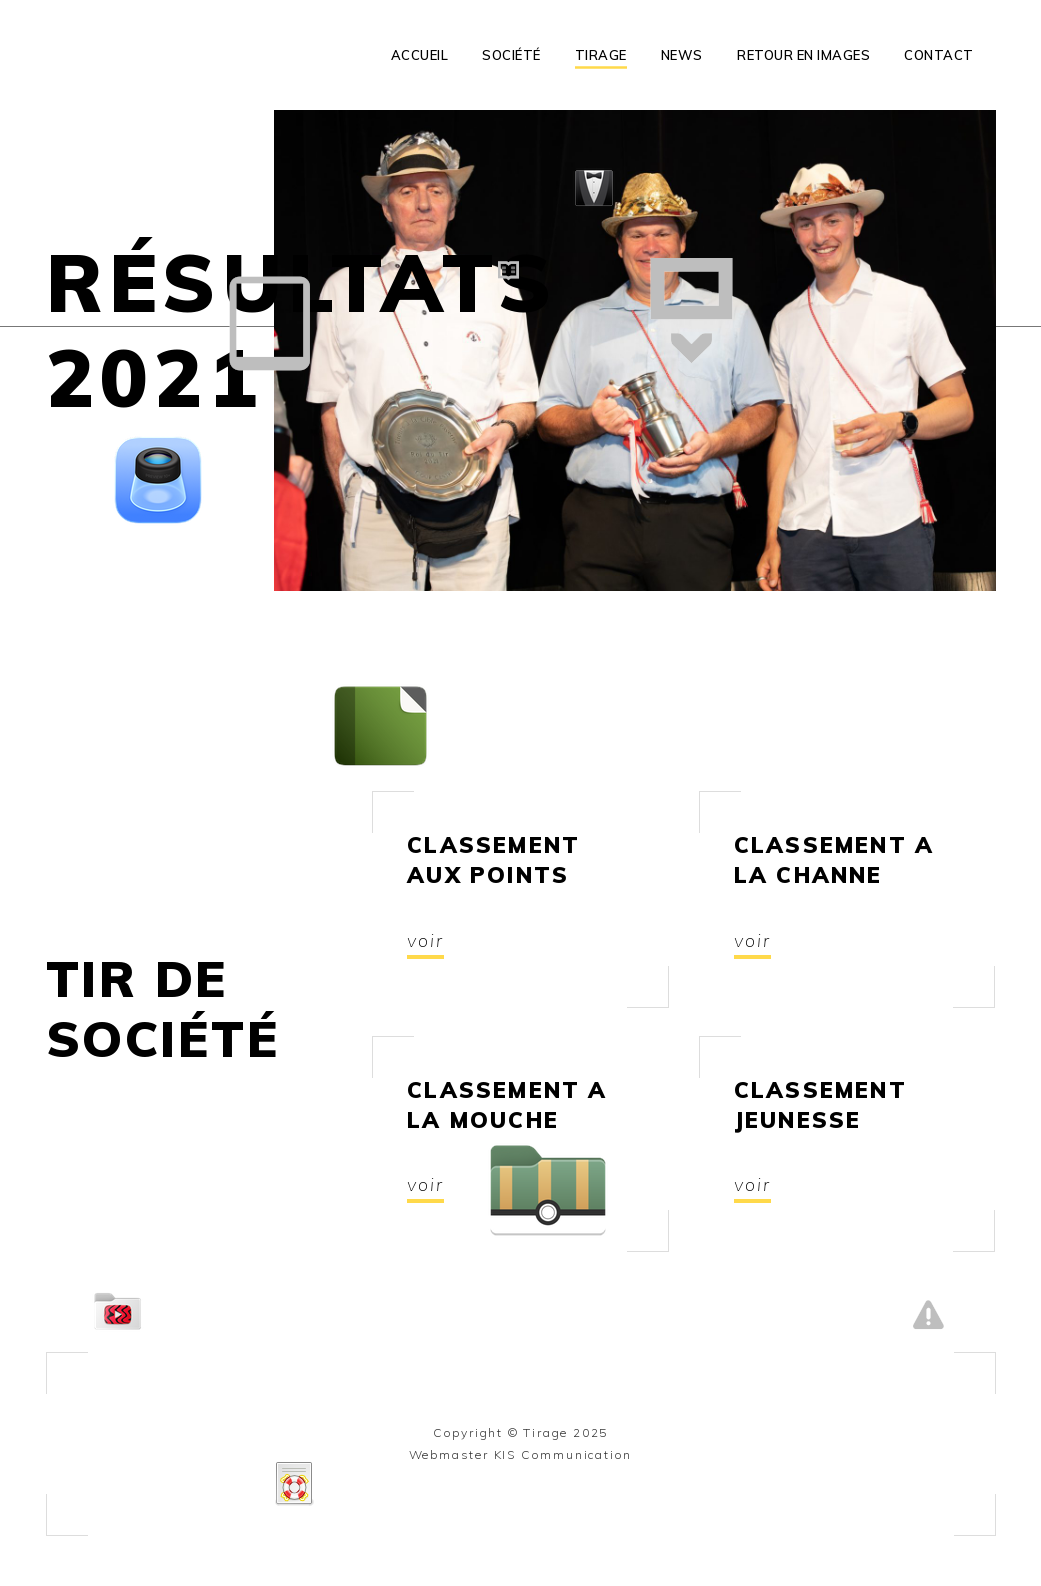 The width and height of the screenshot is (1041, 1586). What do you see at coordinates (276, 323) in the screenshot?
I see `indicates an iPad or Apple tablet device` at bounding box center [276, 323].